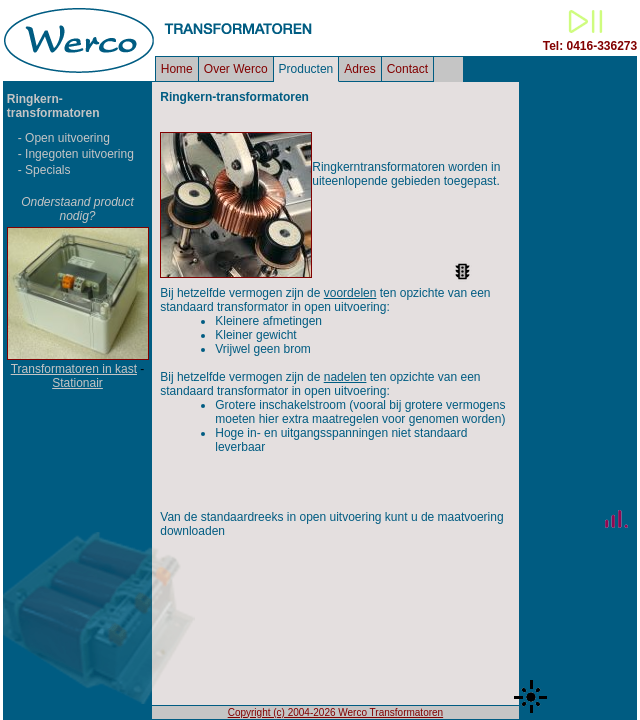 The image size is (640, 720). What do you see at coordinates (531, 697) in the screenshot?
I see `add a lens flare effect to an image` at bounding box center [531, 697].